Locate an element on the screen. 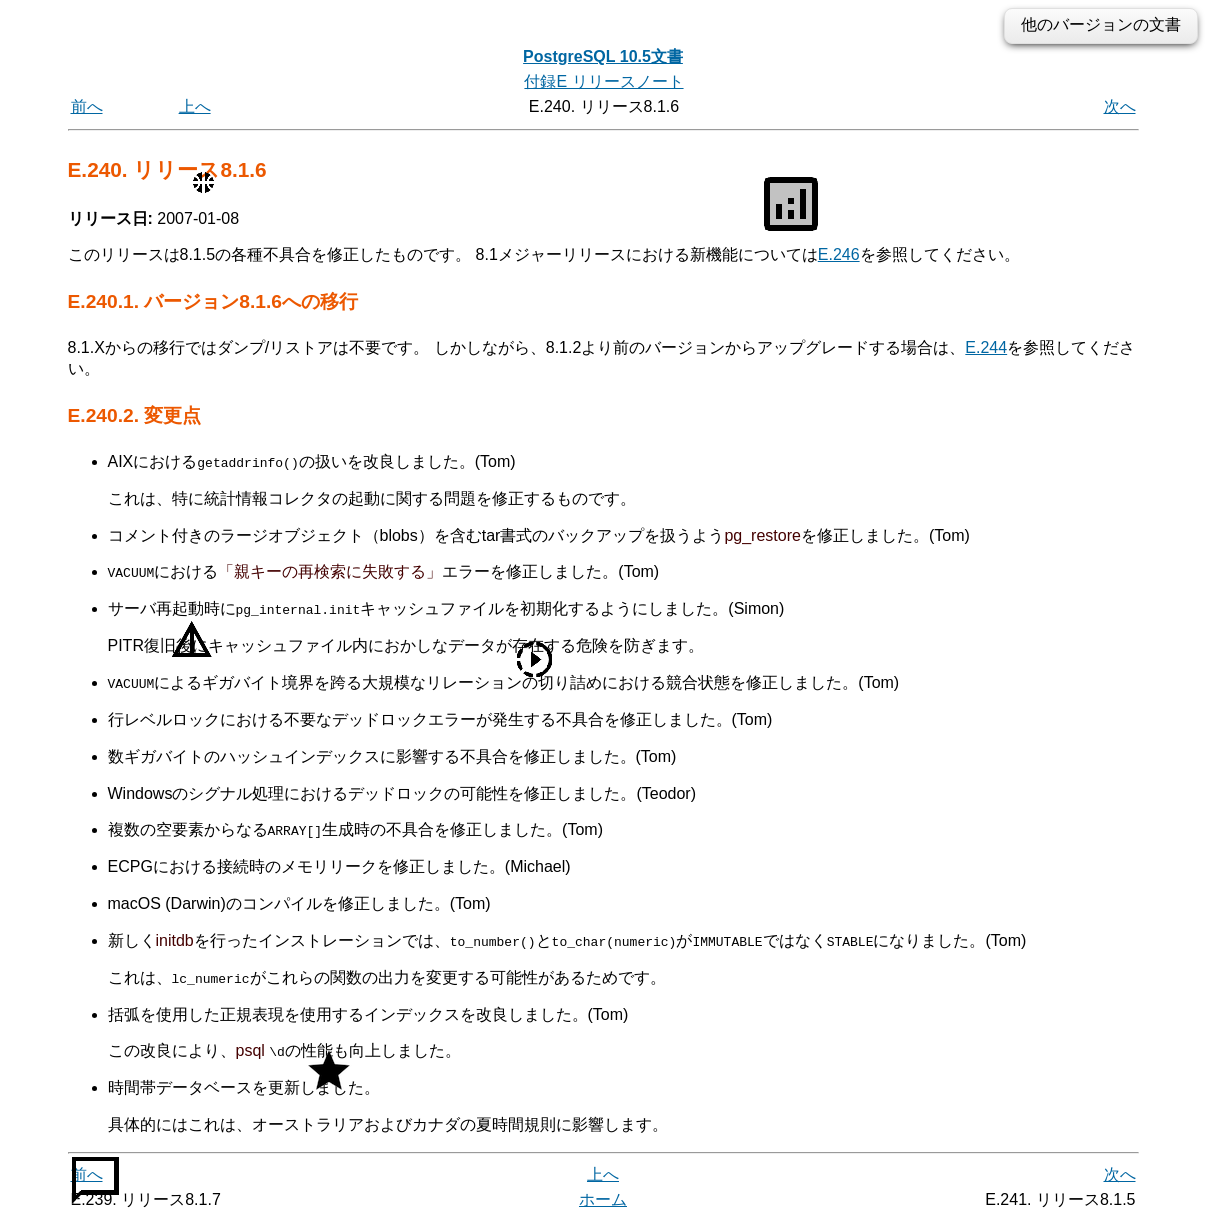 The width and height of the screenshot is (1206, 1221). view analytics and statistics is located at coordinates (791, 204).